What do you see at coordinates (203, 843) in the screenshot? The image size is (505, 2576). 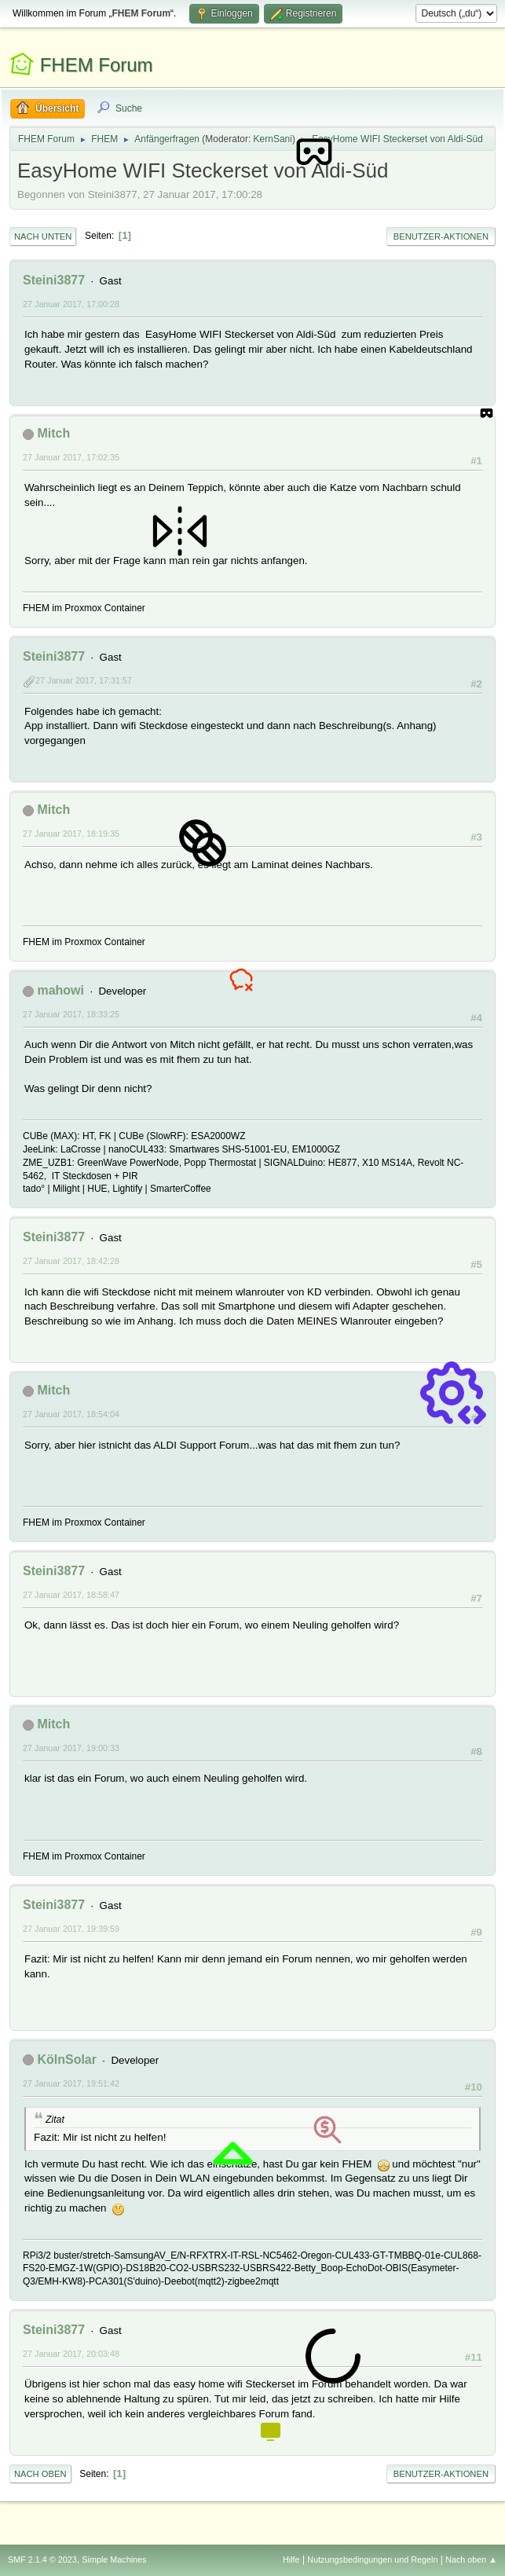 I see `exclude overlapping items from selection` at bounding box center [203, 843].